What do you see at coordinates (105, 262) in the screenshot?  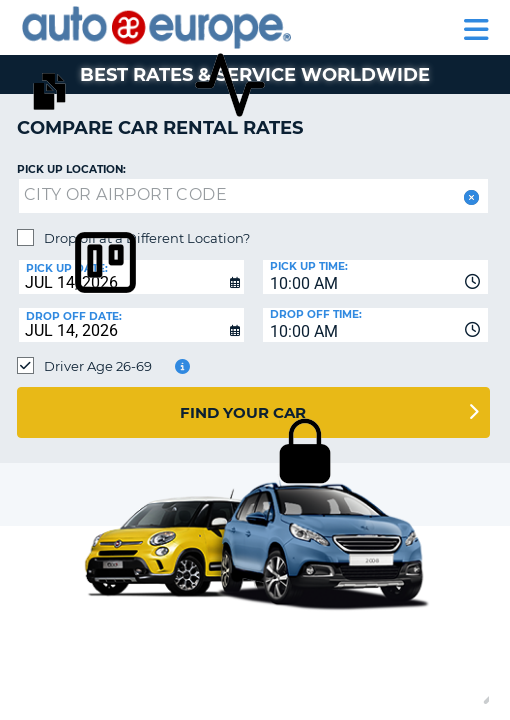 I see `open Trello app` at bounding box center [105, 262].